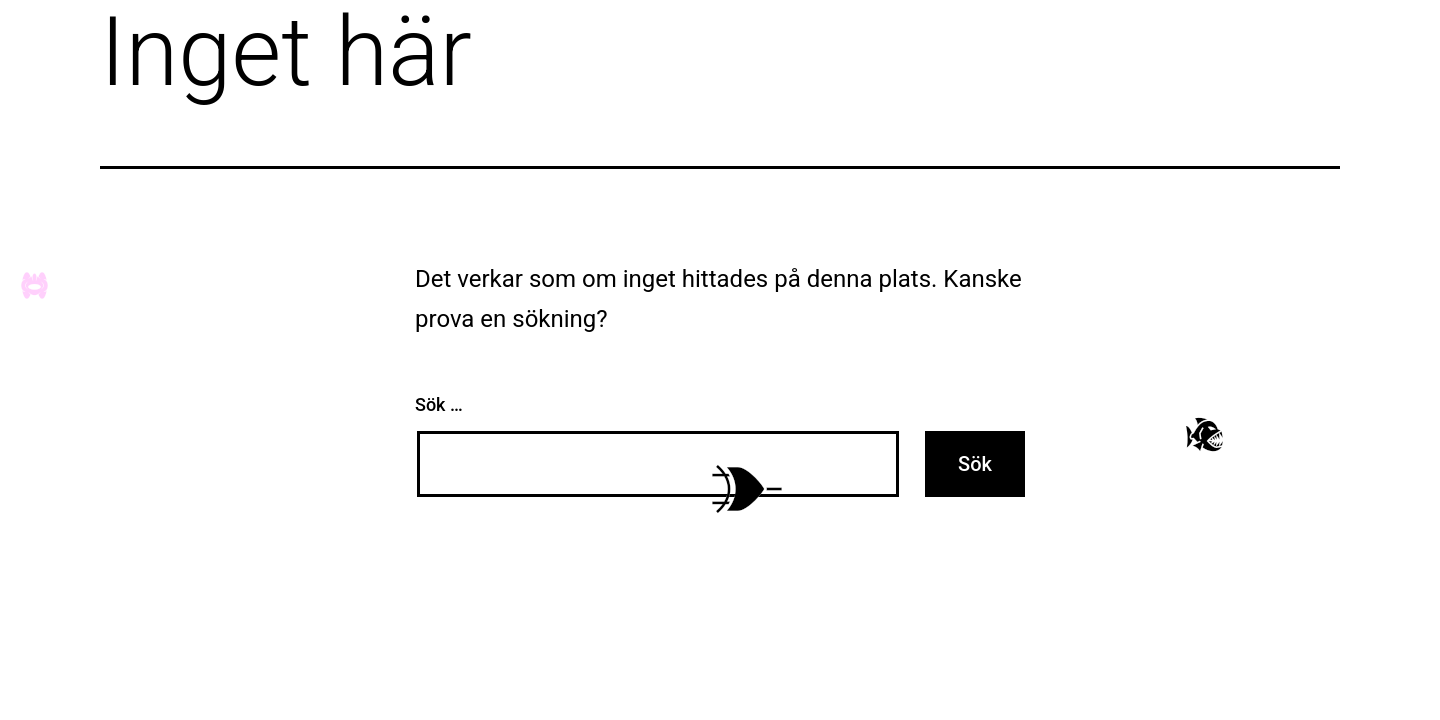 This screenshot has height=720, width=1440. What do you see at coordinates (34, 285) in the screenshot?
I see `decorative mask or carnival costume icon` at bounding box center [34, 285].